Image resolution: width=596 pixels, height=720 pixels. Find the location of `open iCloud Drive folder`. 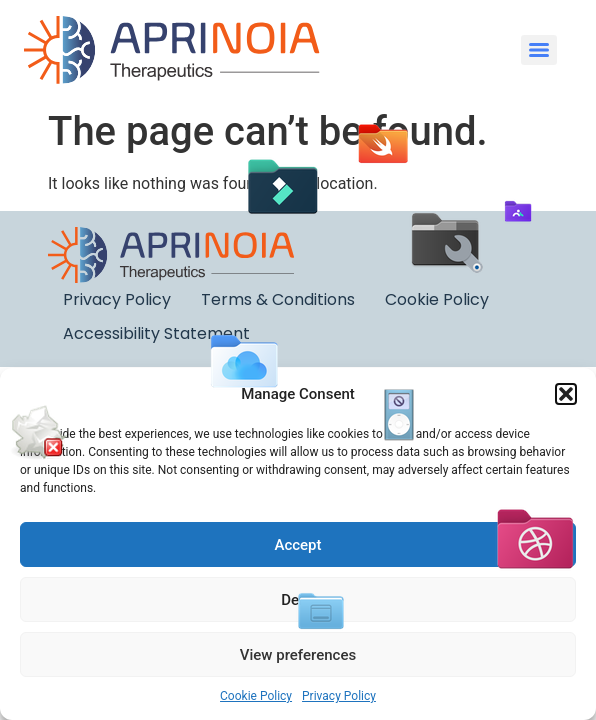

open iCloud Drive folder is located at coordinates (244, 363).